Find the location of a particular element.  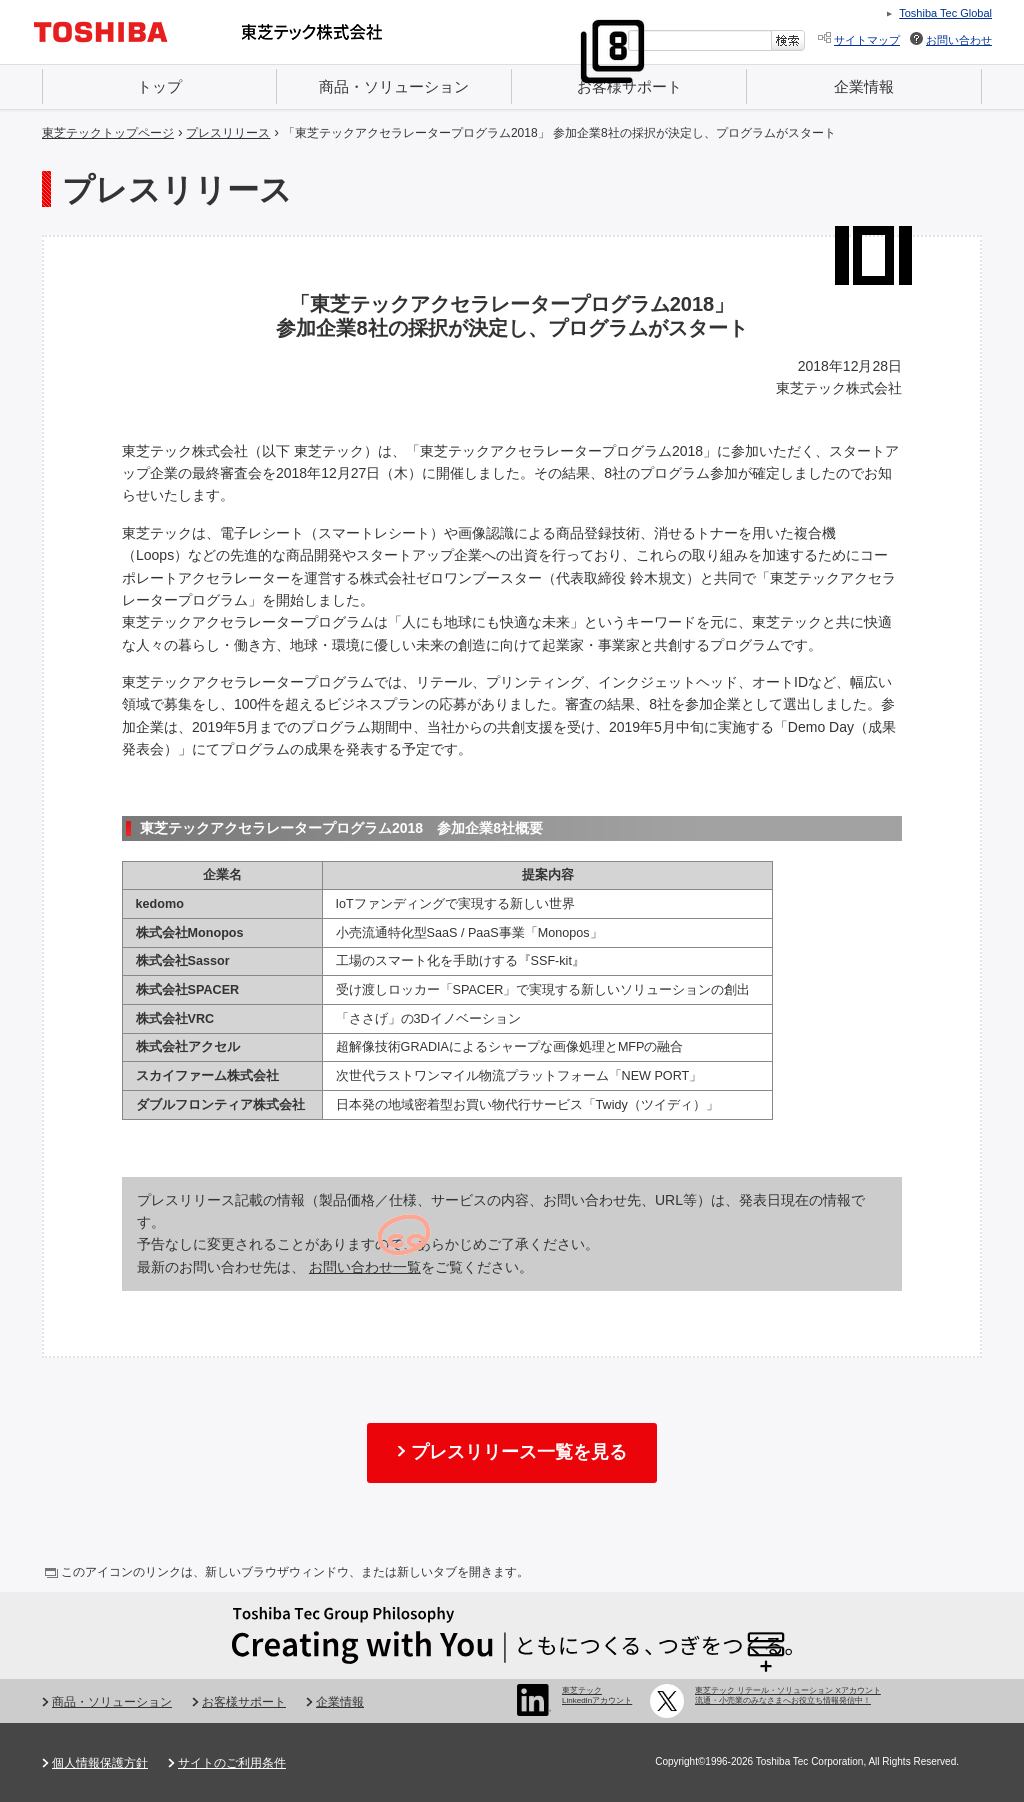

view layer 8 or item 8 in a stack is located at coordinates (612, 51).